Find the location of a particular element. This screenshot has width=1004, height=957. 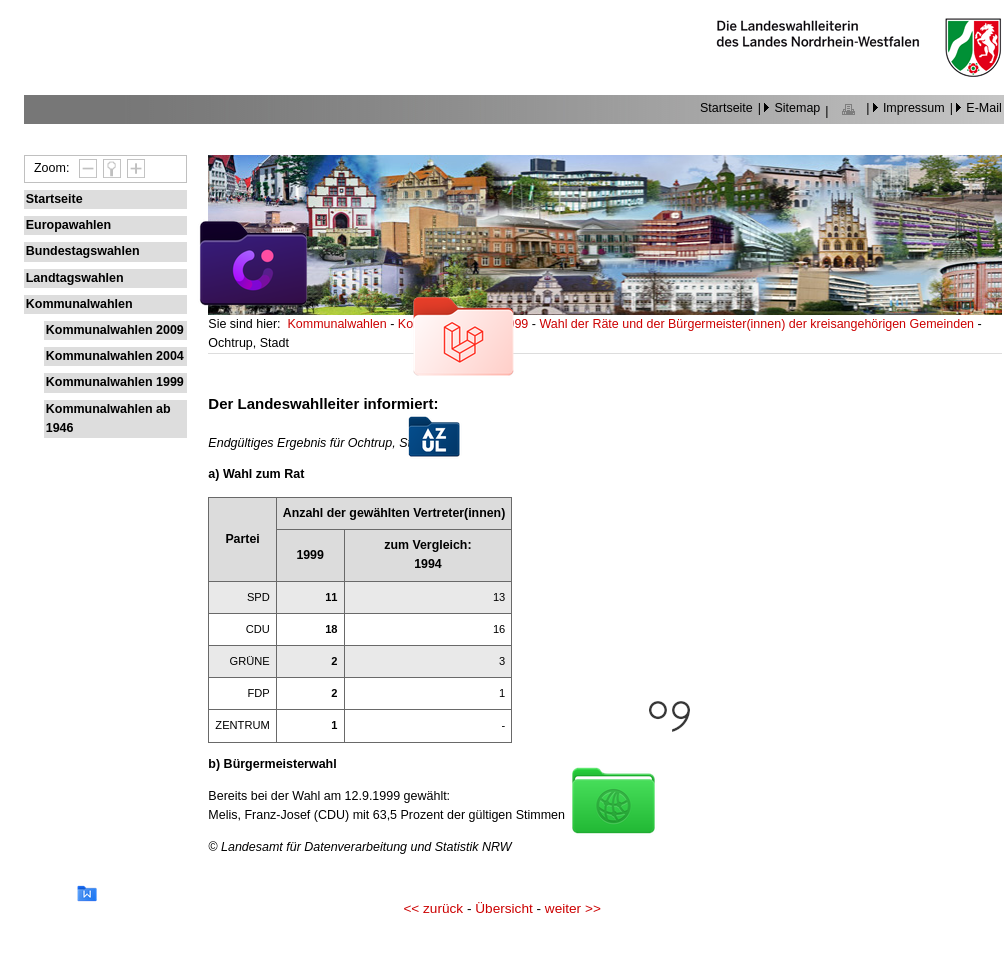

indicates punctuation input mode is active in fcitx is located at coordinates (669, 716).